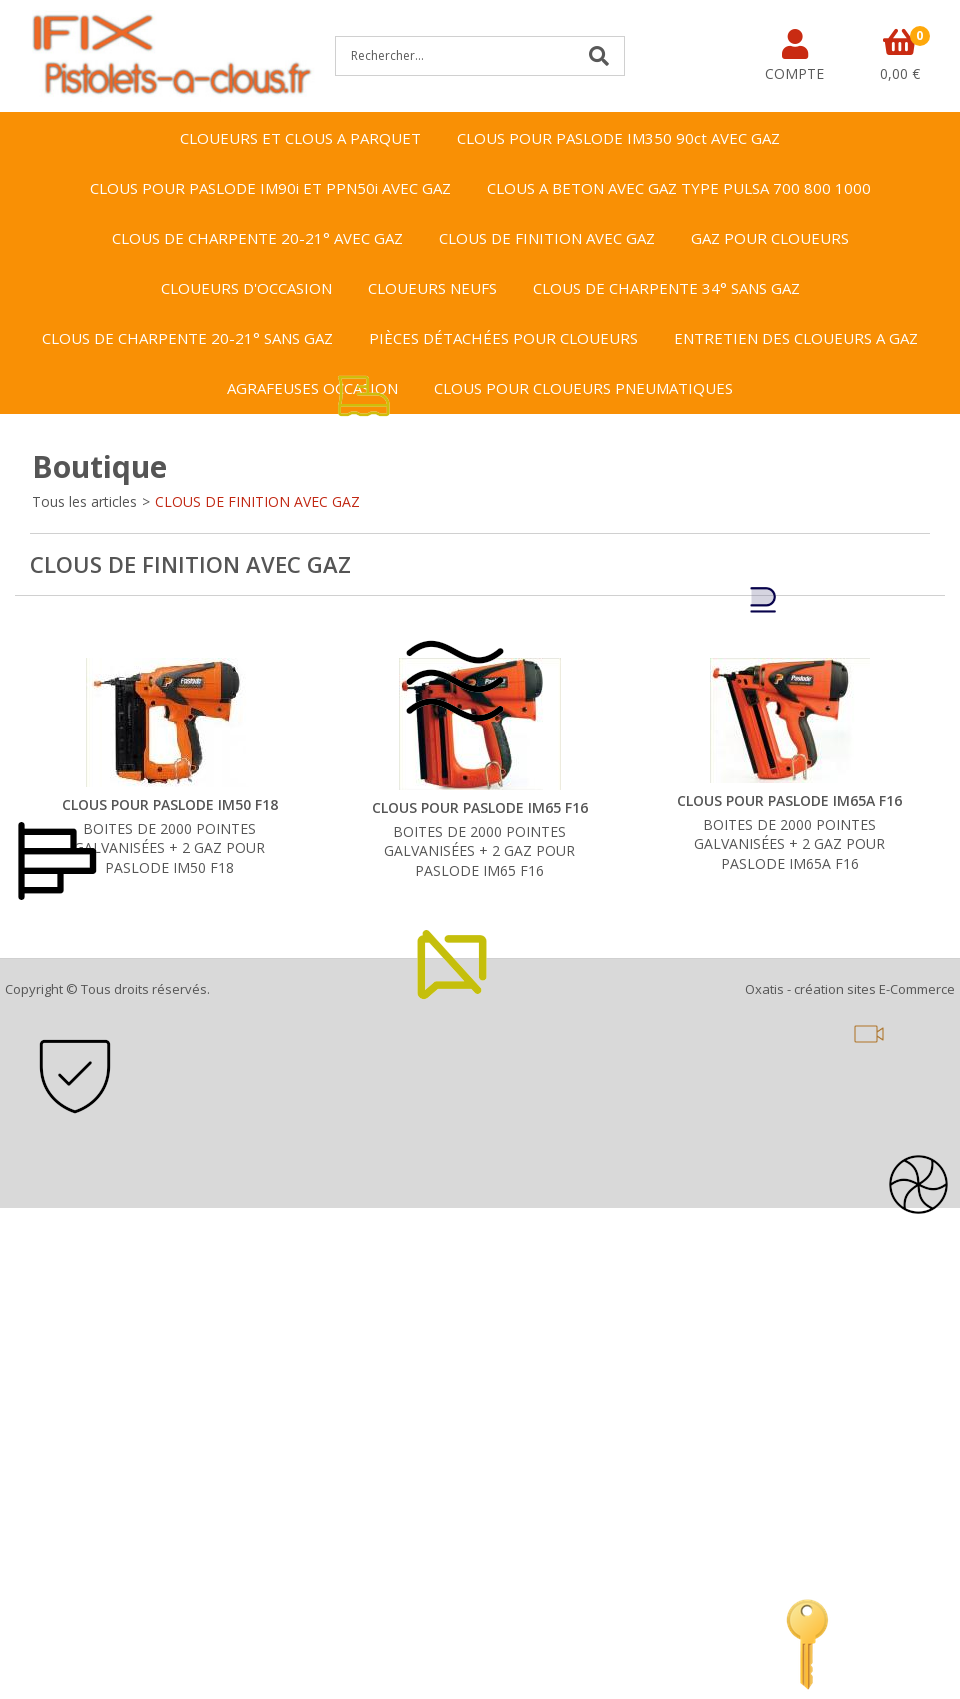 Image resolution: width=960 pixels, height=1699 pixels. What do you see at coordinates (918, 1184) in the screenshot?
I see `loading content in progress` at bounding box center [918, 1184].